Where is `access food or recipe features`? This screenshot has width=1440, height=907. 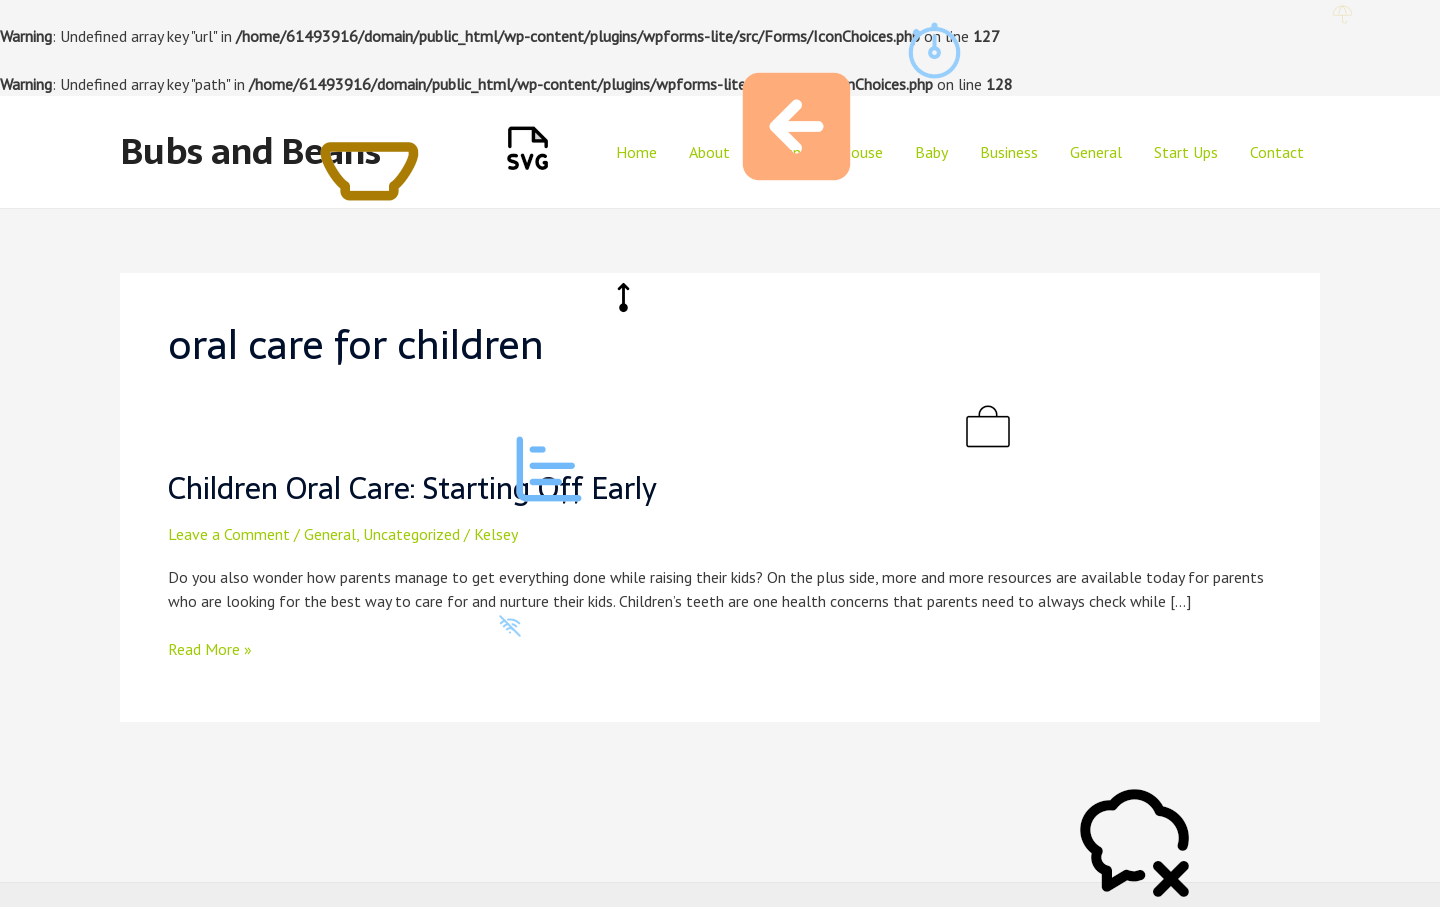 access food or recipe features is located at coordinates (369, 166).